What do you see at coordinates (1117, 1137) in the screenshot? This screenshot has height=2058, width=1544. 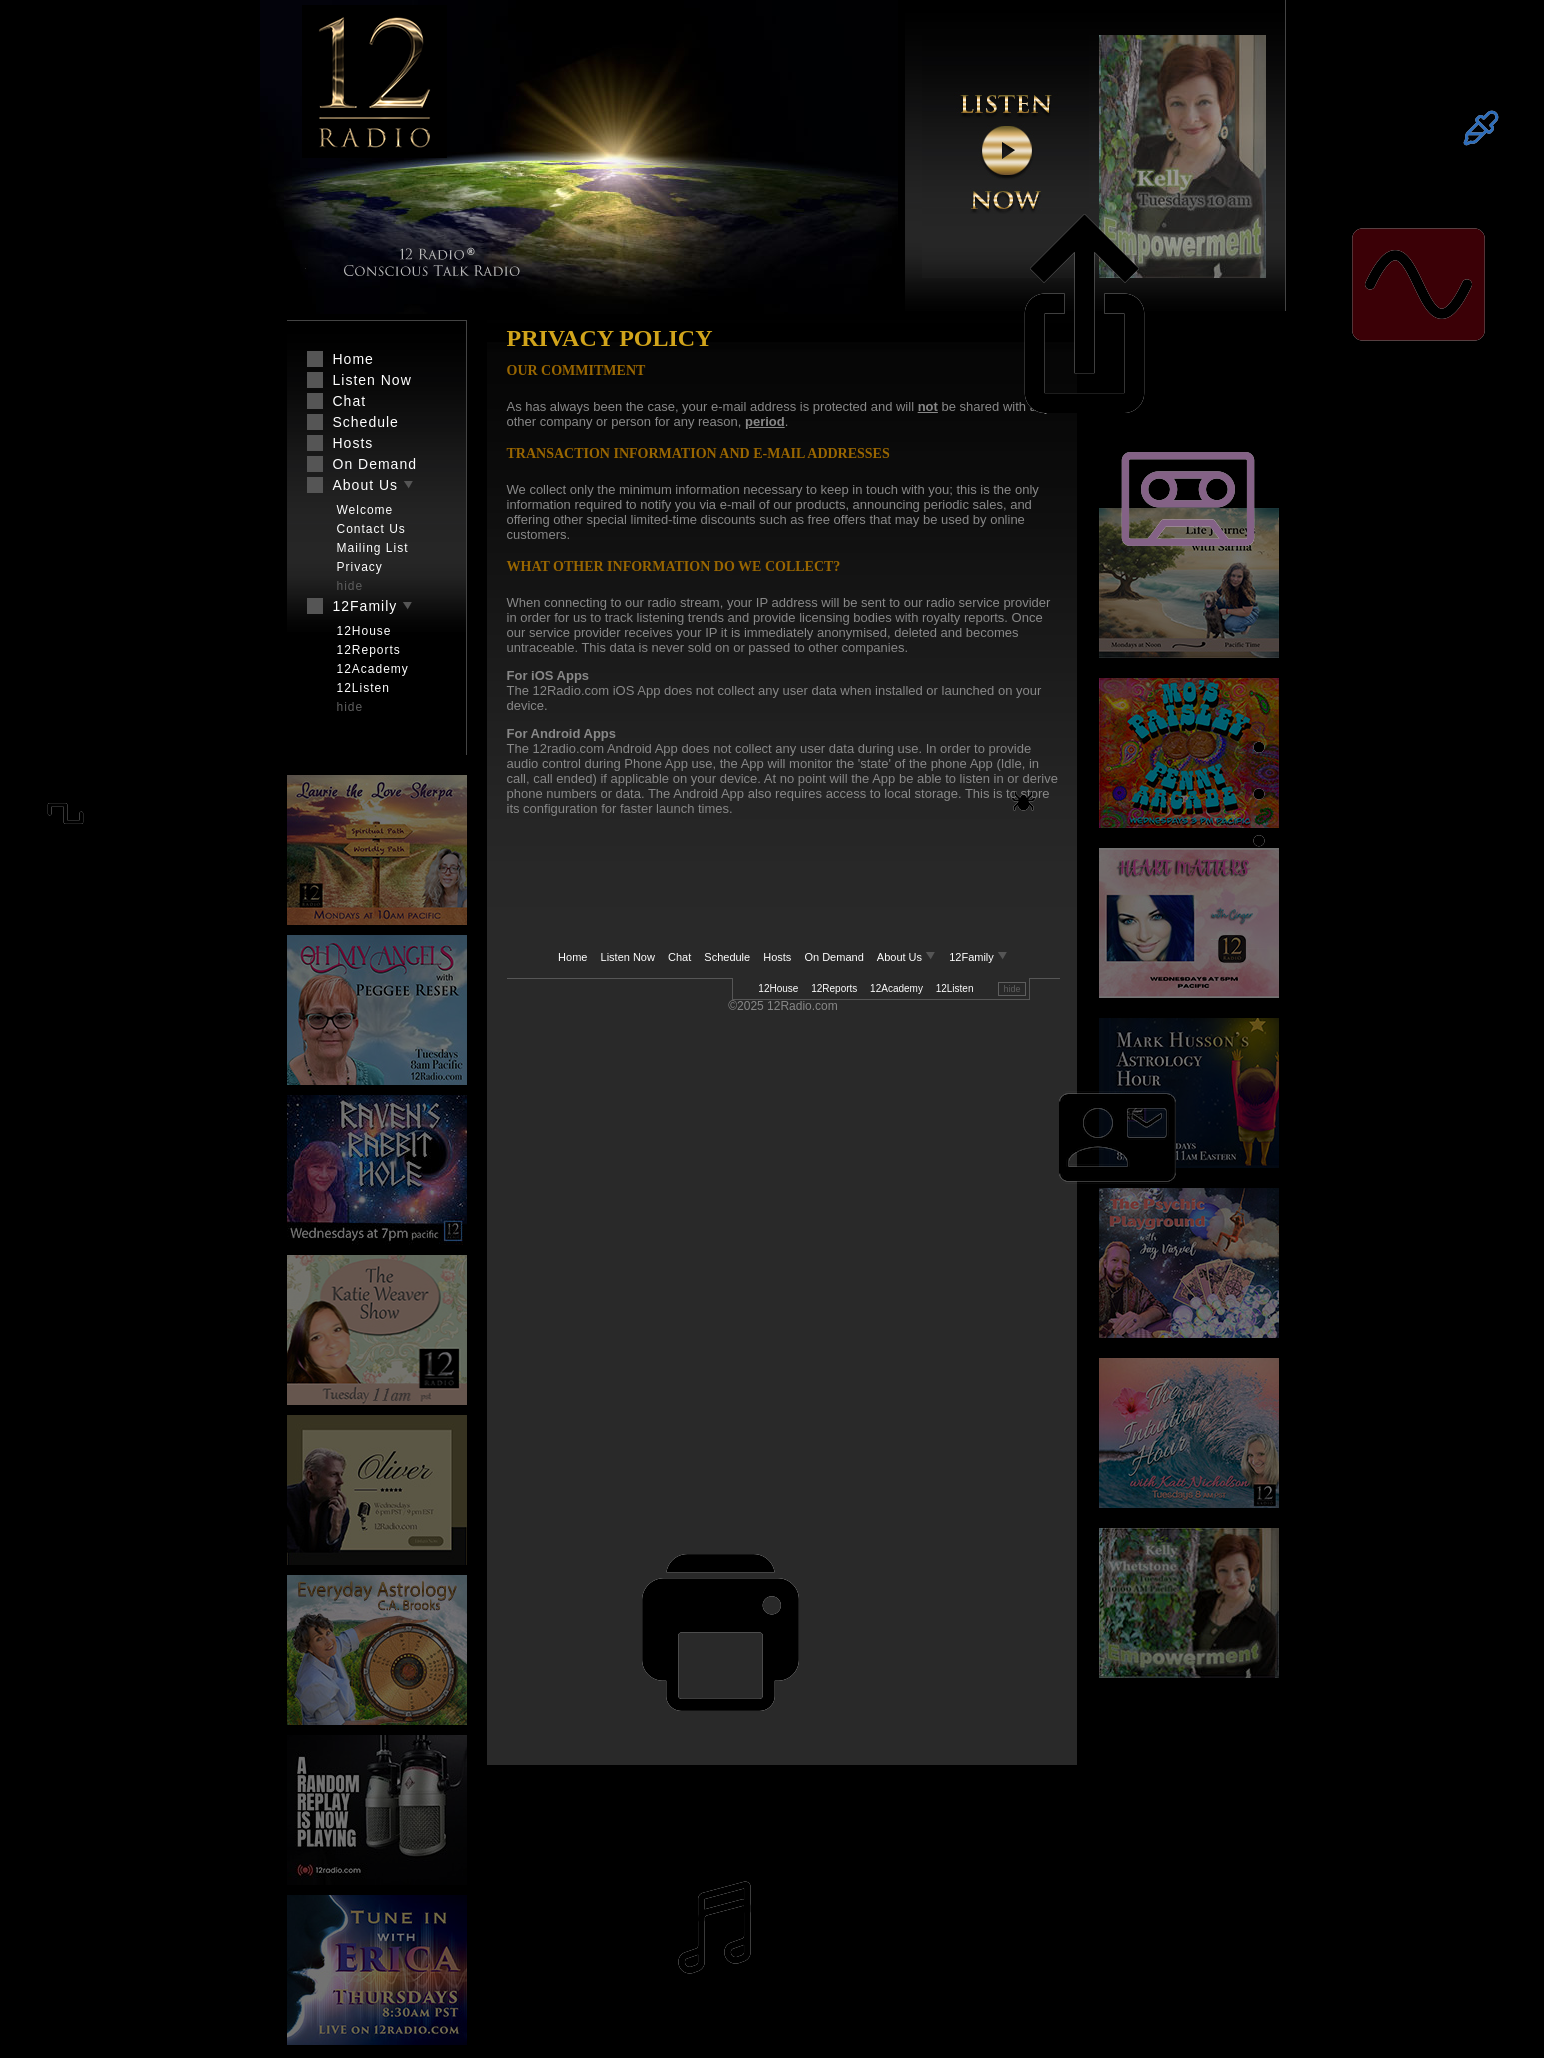 I see `view contact email information` at bounding box center [1117, 1137].